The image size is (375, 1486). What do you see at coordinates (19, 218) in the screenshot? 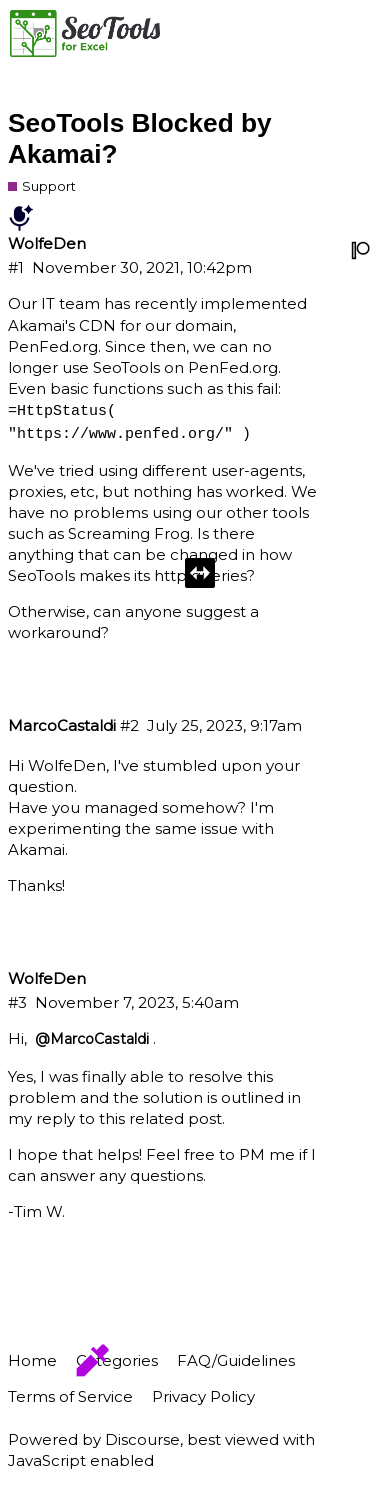
I see `activate AI voice assistant` at bounding box center [19, 218].